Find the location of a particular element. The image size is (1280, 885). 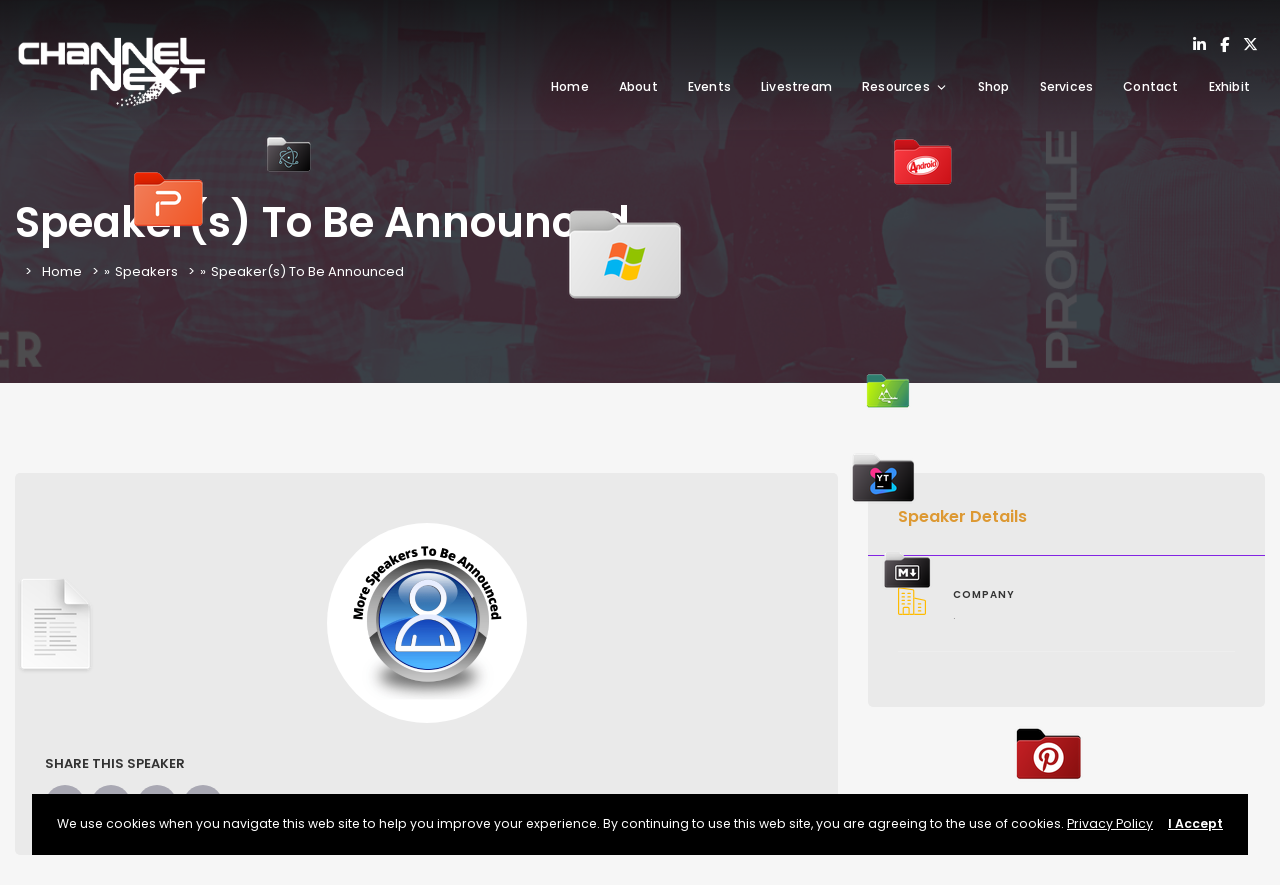

a plain text file is located at coordinates (55, 625).